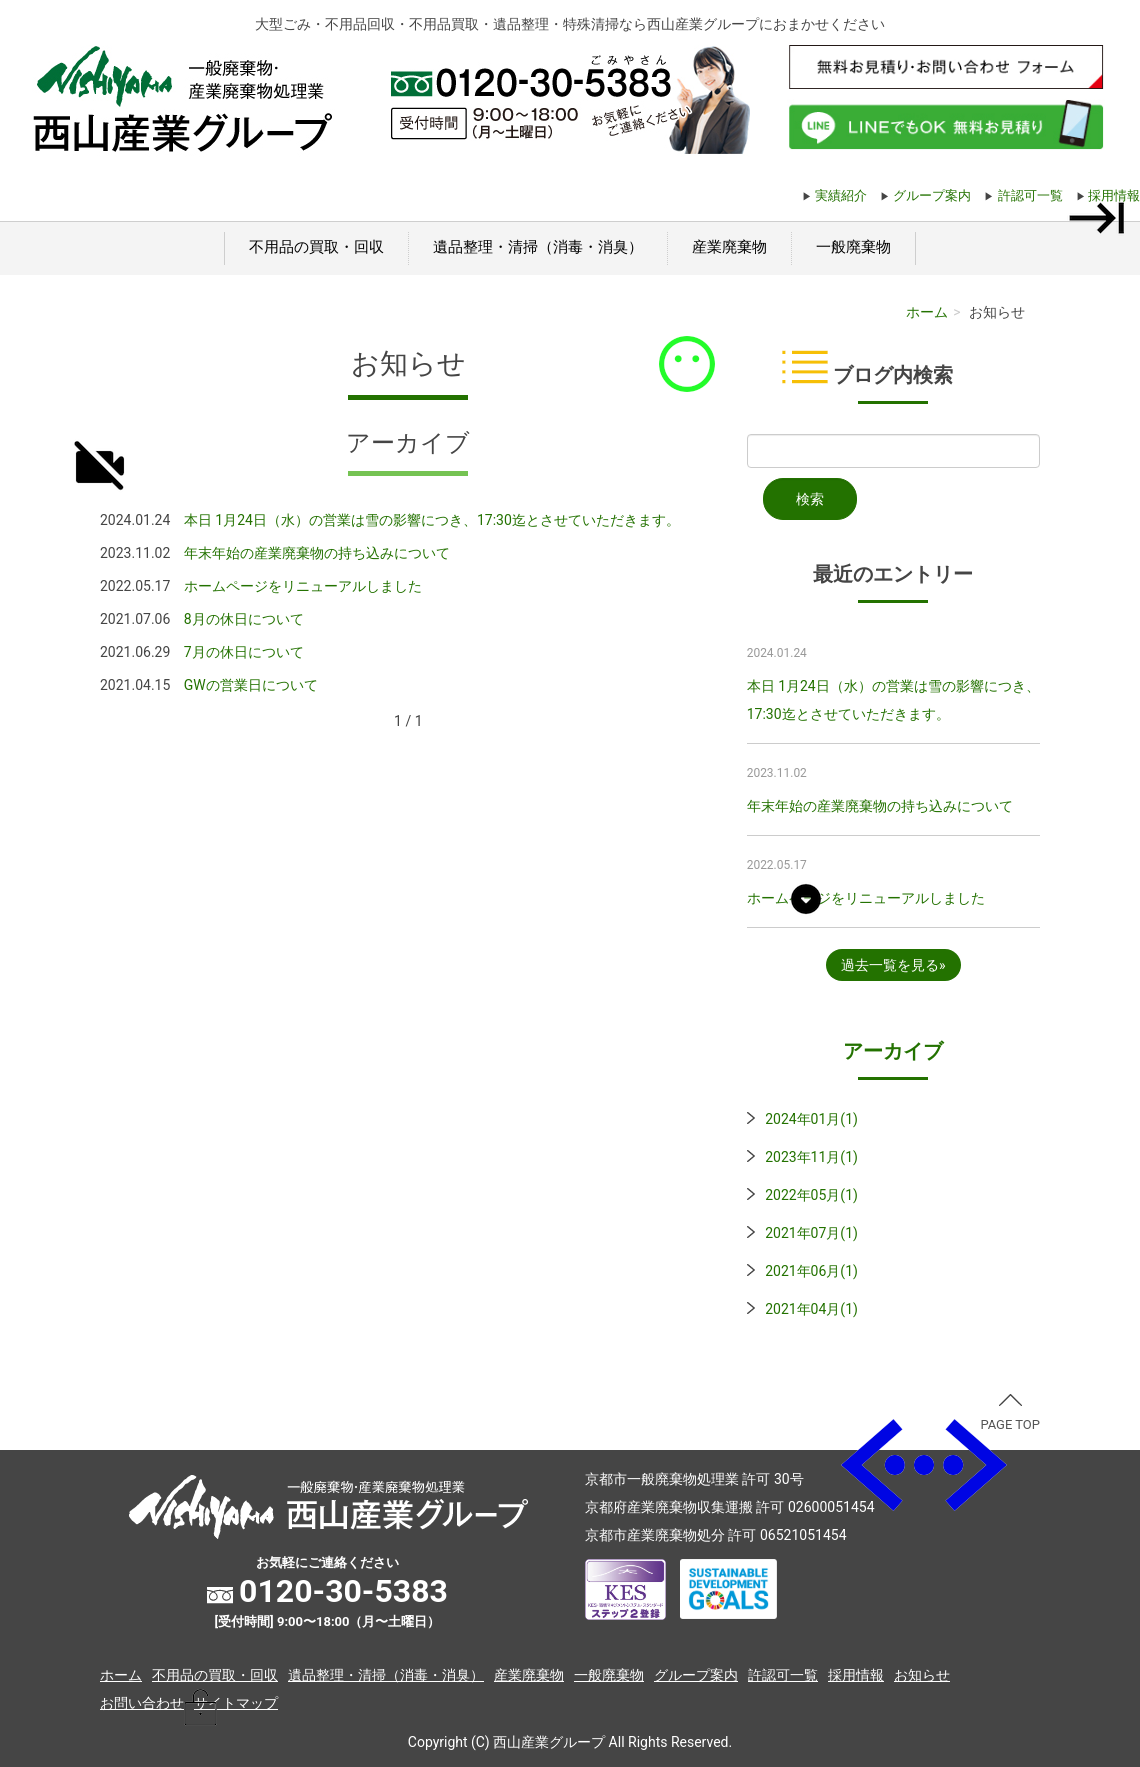  What do you see at coordinates (924, 1465) in the screenshot?
I see `indicates code is currently processing or compiling` at bounding box center [924, 1465].